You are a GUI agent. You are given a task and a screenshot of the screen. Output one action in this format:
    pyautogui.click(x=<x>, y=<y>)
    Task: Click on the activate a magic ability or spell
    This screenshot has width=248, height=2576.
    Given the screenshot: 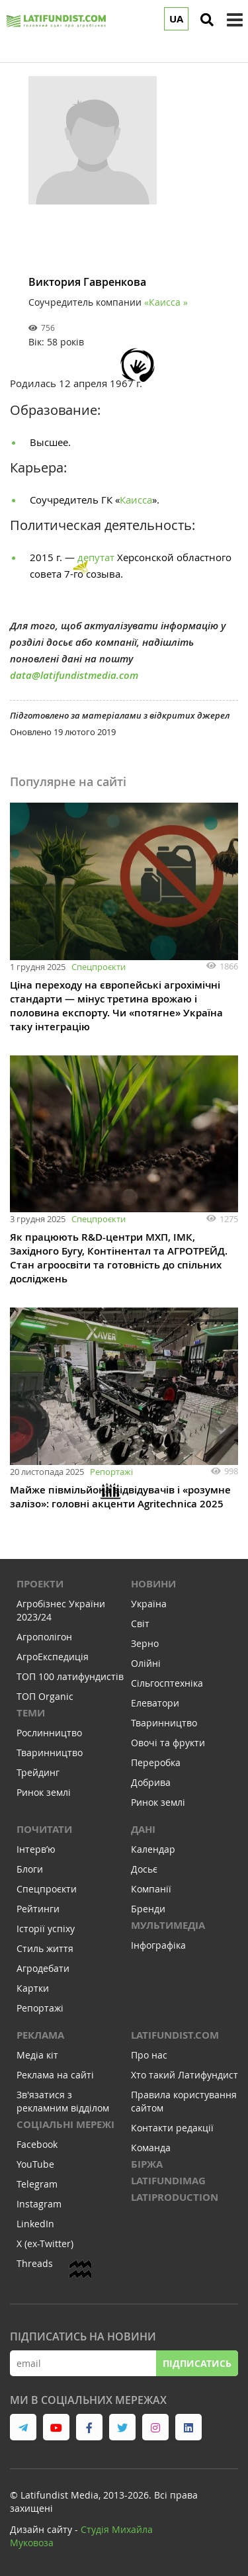 What is the action you would take?
    pyautogui.click(x=138, y=365)
    